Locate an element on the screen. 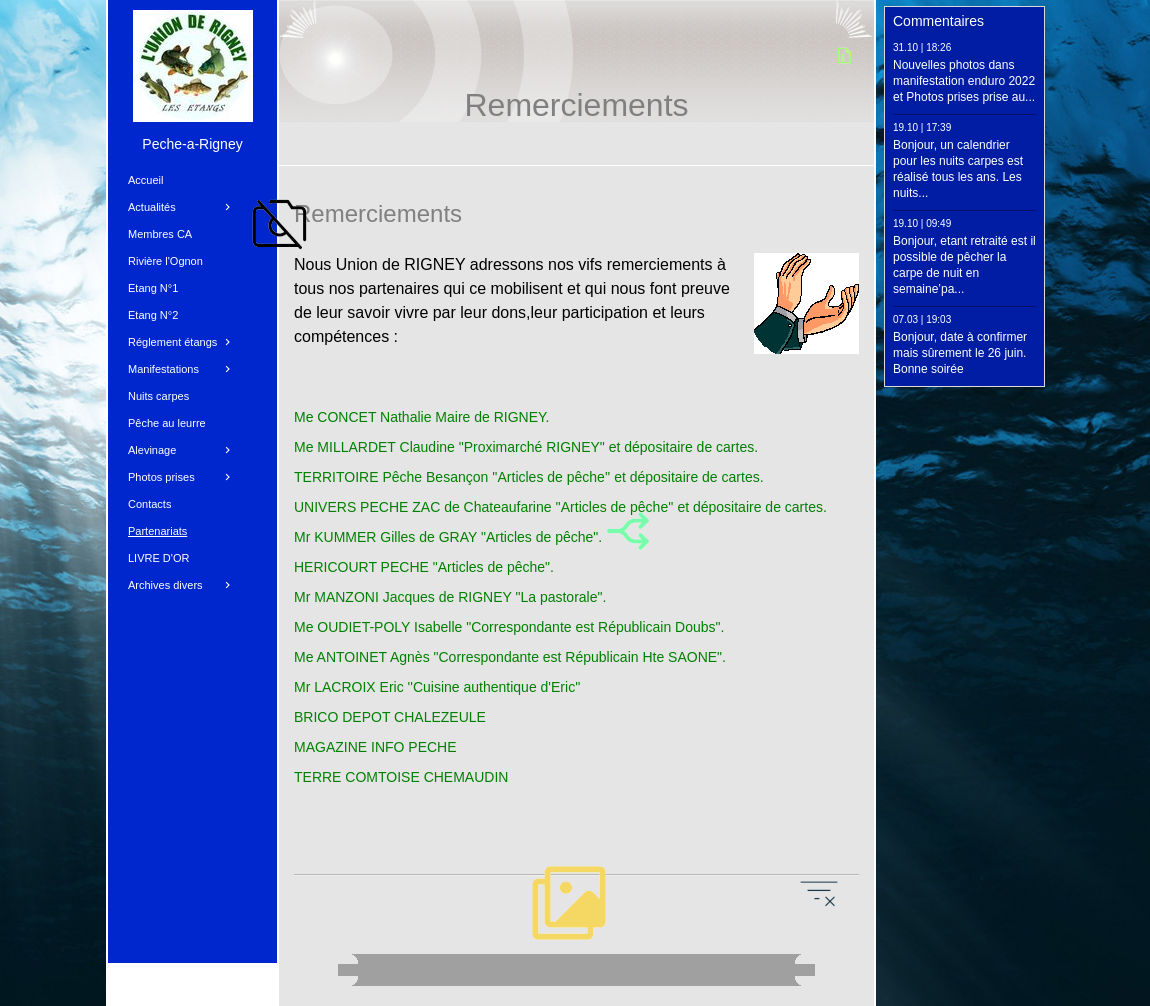  view photo gallery or image library is located at coordinates (569, 903).